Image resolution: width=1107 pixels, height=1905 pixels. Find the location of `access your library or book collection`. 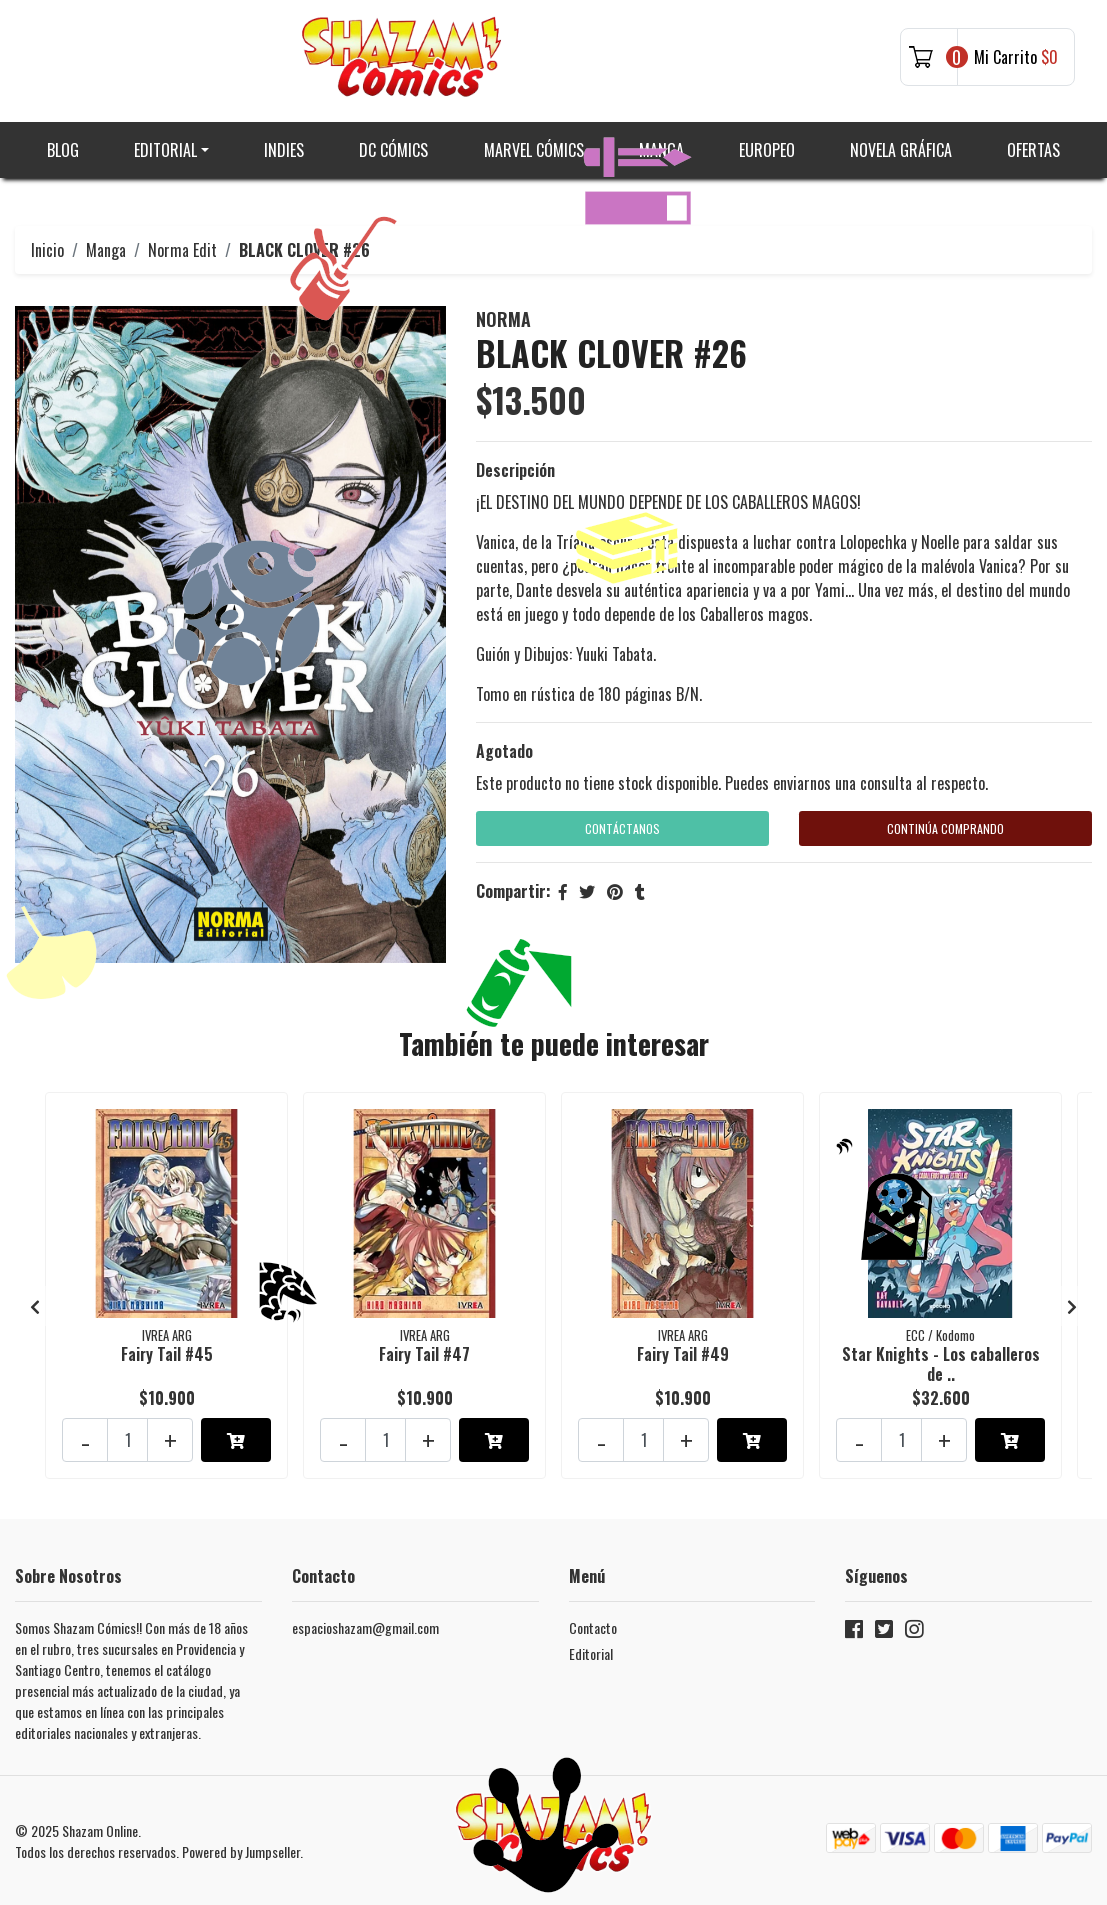

access your library or book collection is located at coordinates (627, 548).